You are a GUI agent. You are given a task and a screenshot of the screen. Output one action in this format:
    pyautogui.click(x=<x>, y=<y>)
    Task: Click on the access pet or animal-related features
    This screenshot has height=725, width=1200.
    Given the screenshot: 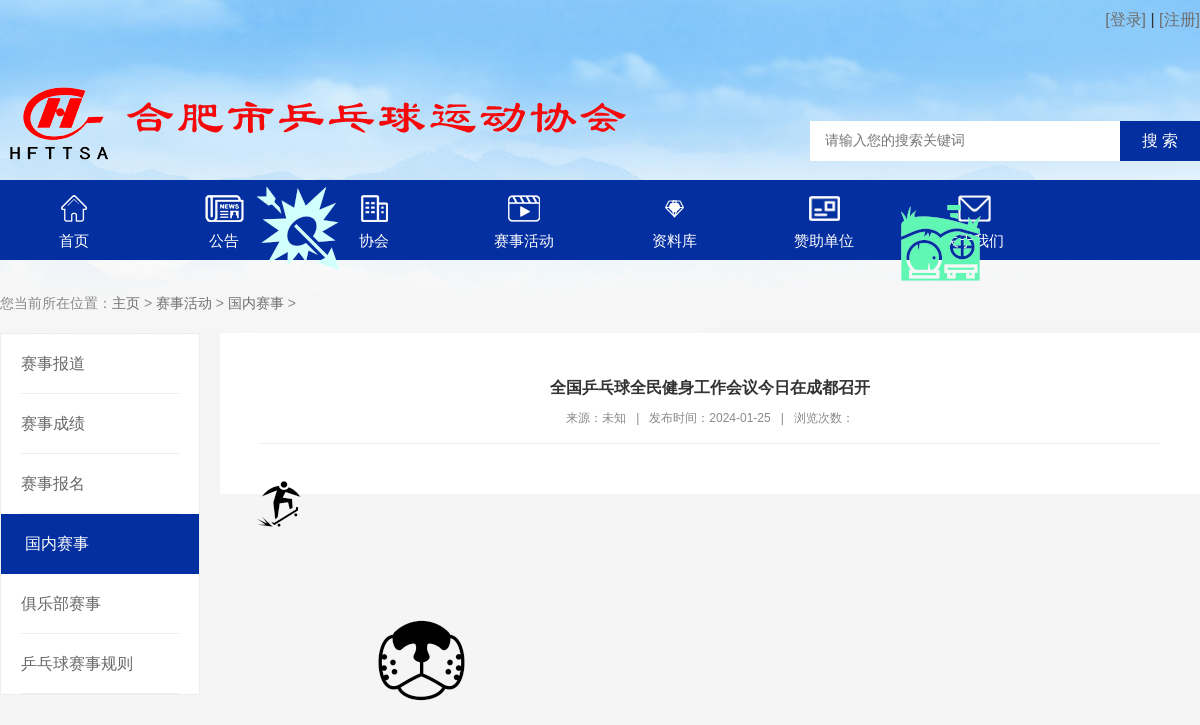 What is the action you would take?
    pyautogui.click(x=421, y=660)
    